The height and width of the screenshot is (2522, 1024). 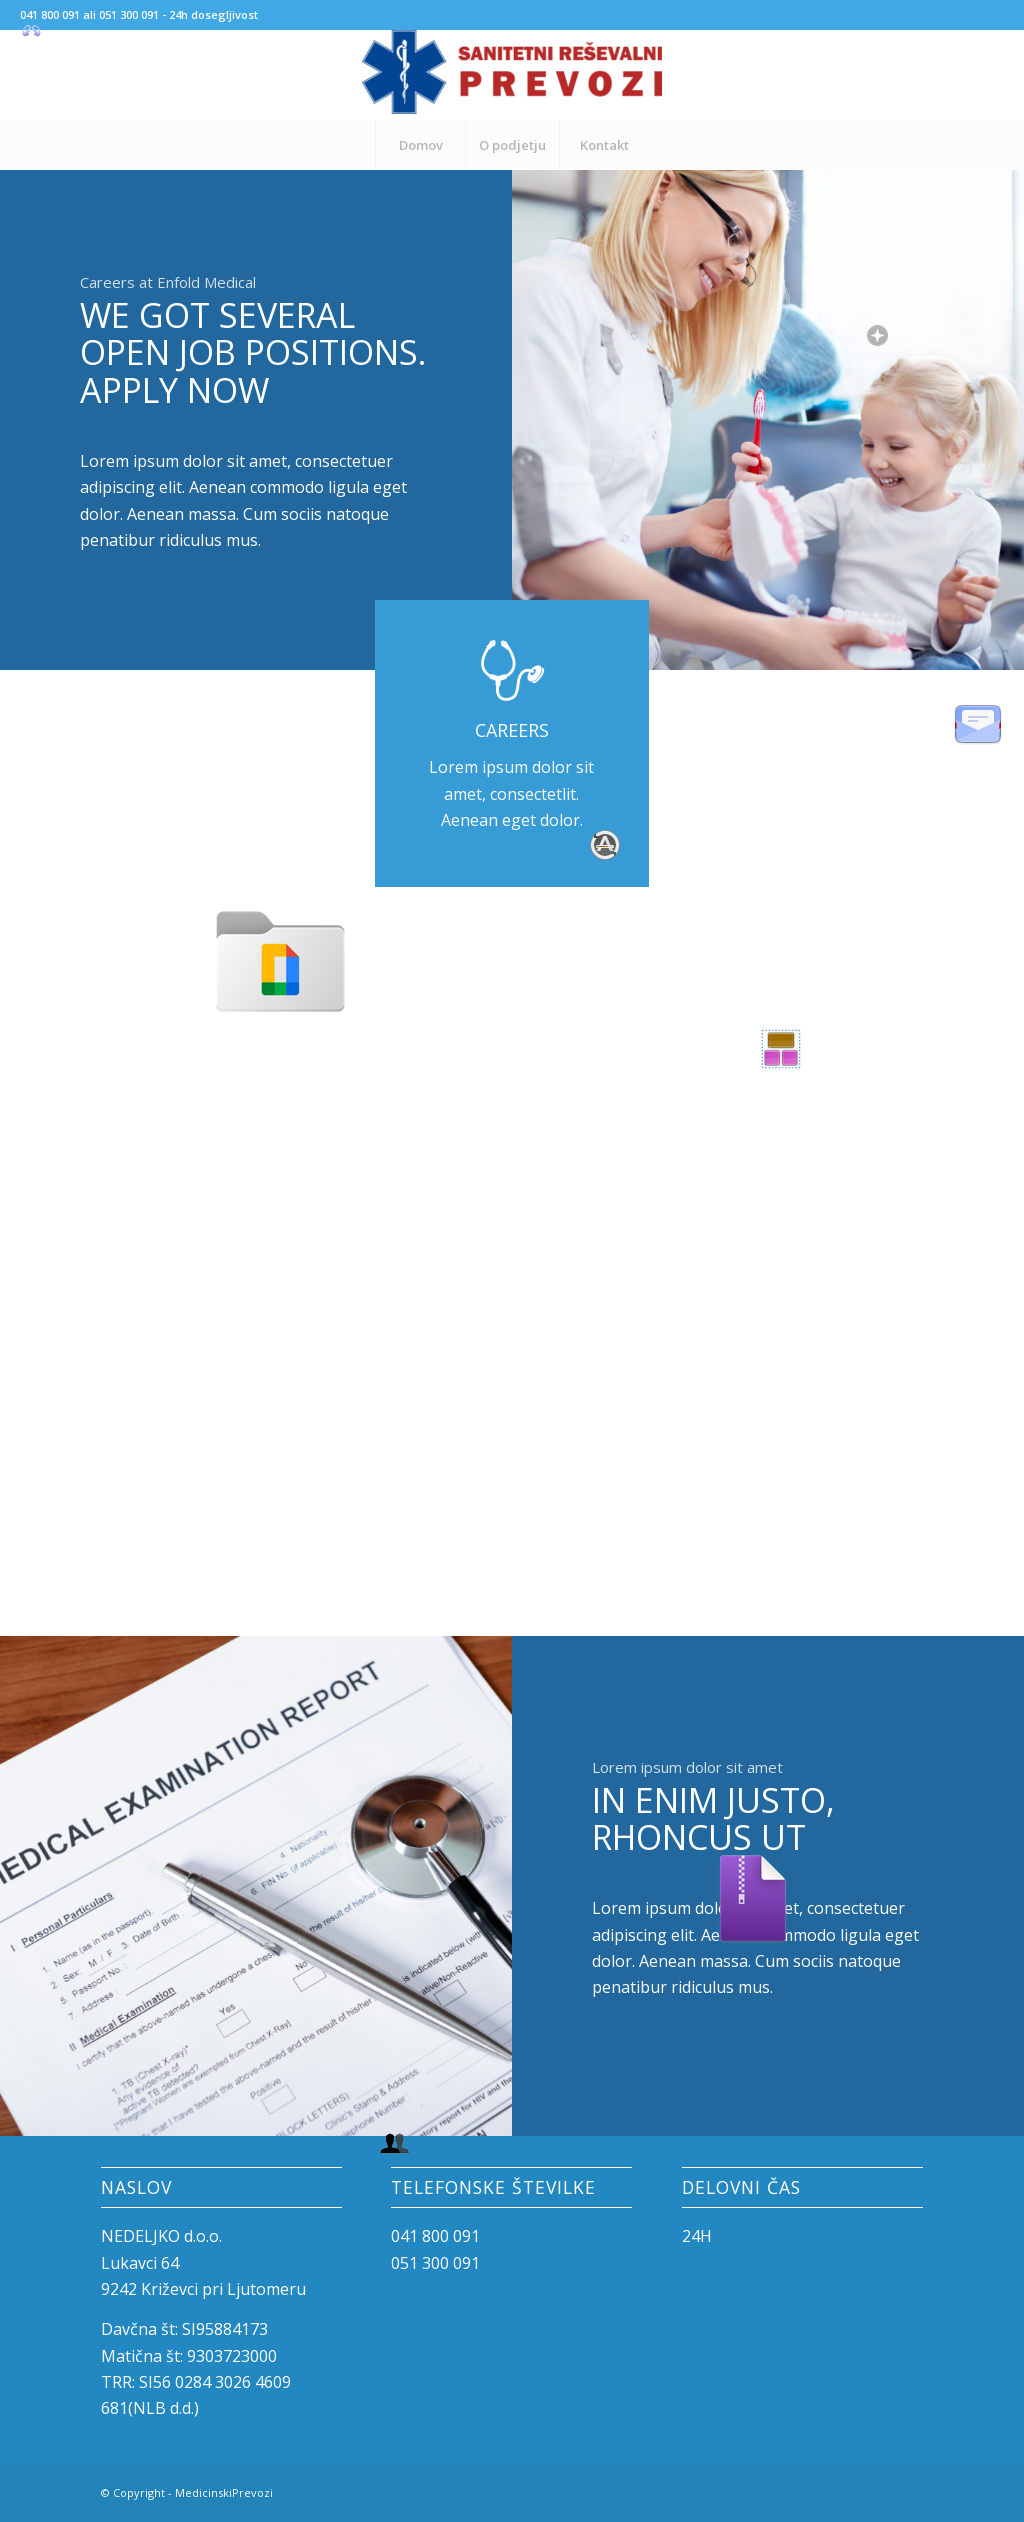 I want to click on select all items in the current view, so click(x=781, y=1049).